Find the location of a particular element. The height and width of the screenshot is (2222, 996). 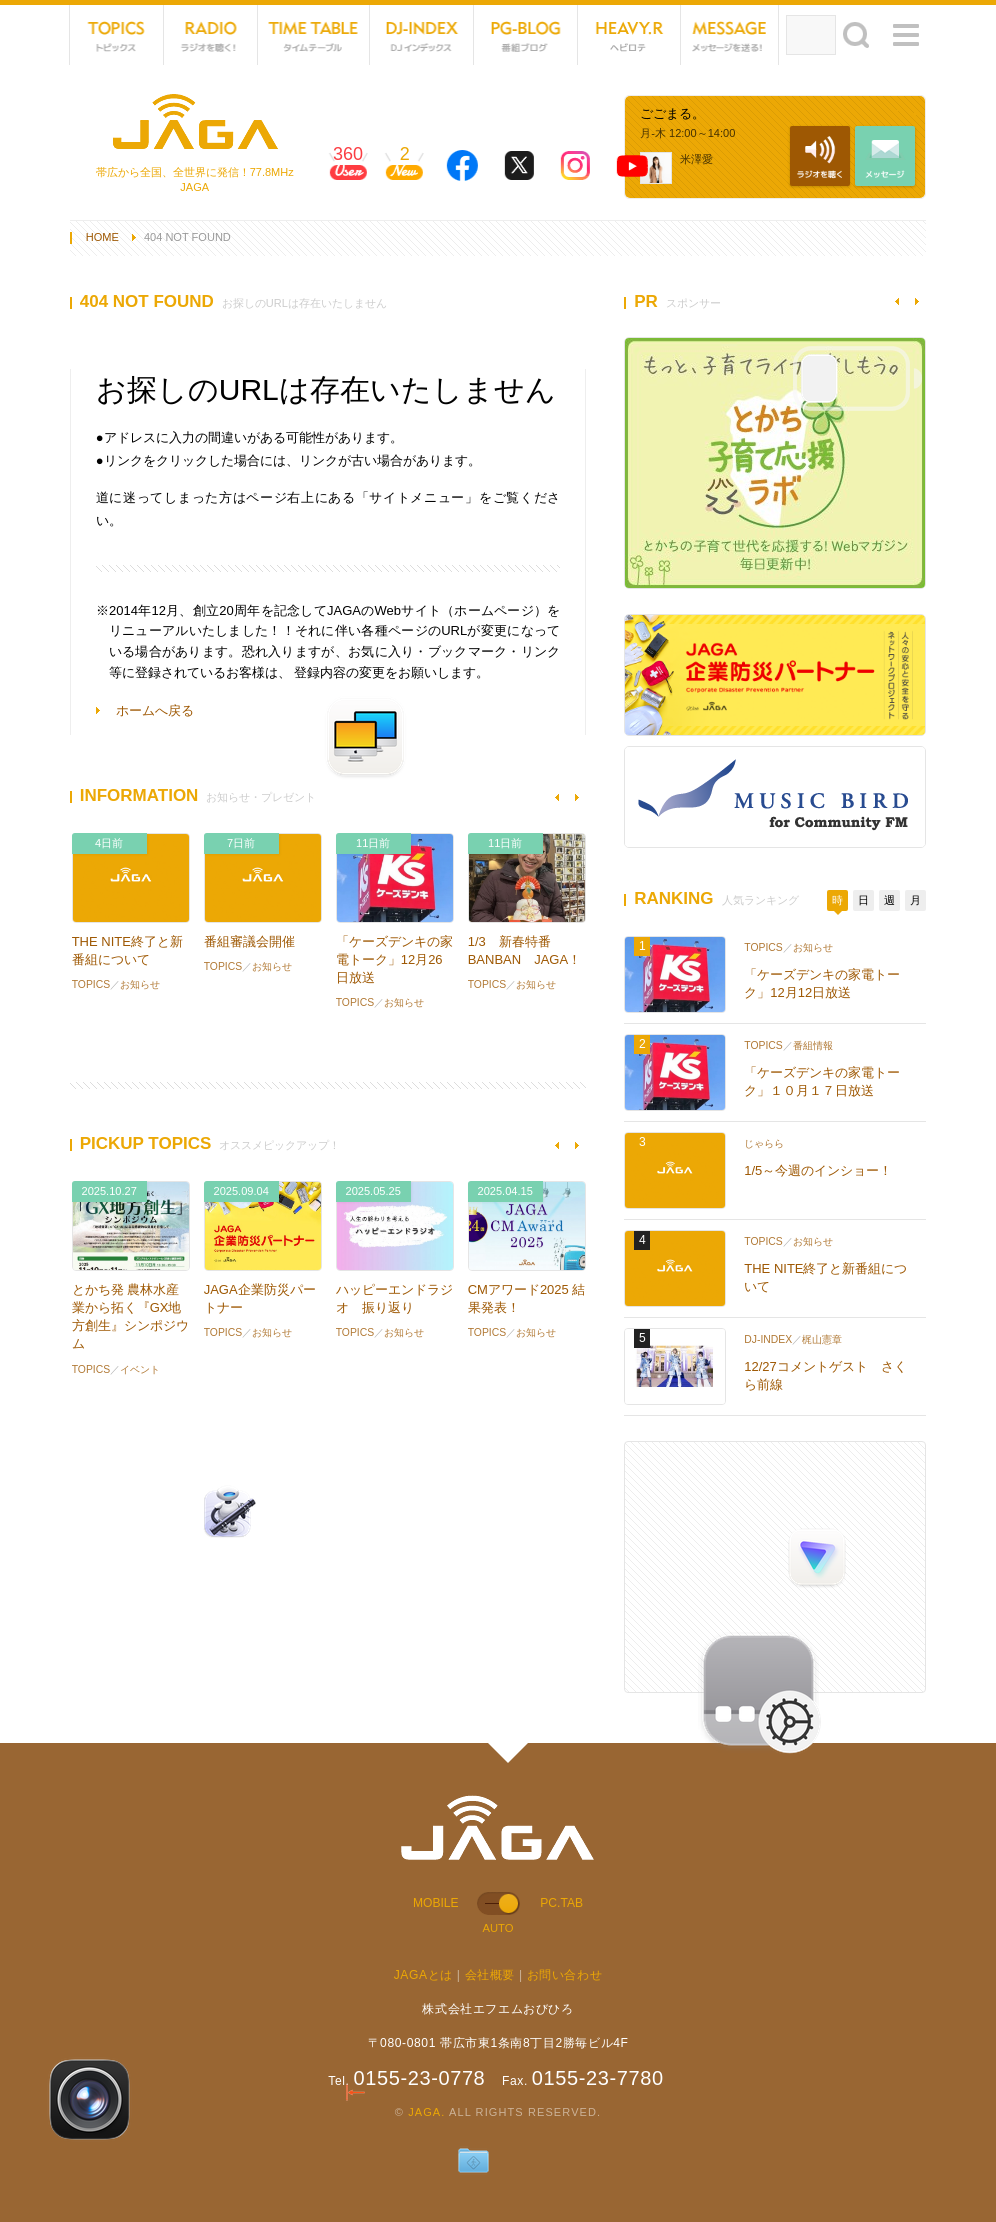

open Automator to create automated workflows is located at coordinates (227, 1513).